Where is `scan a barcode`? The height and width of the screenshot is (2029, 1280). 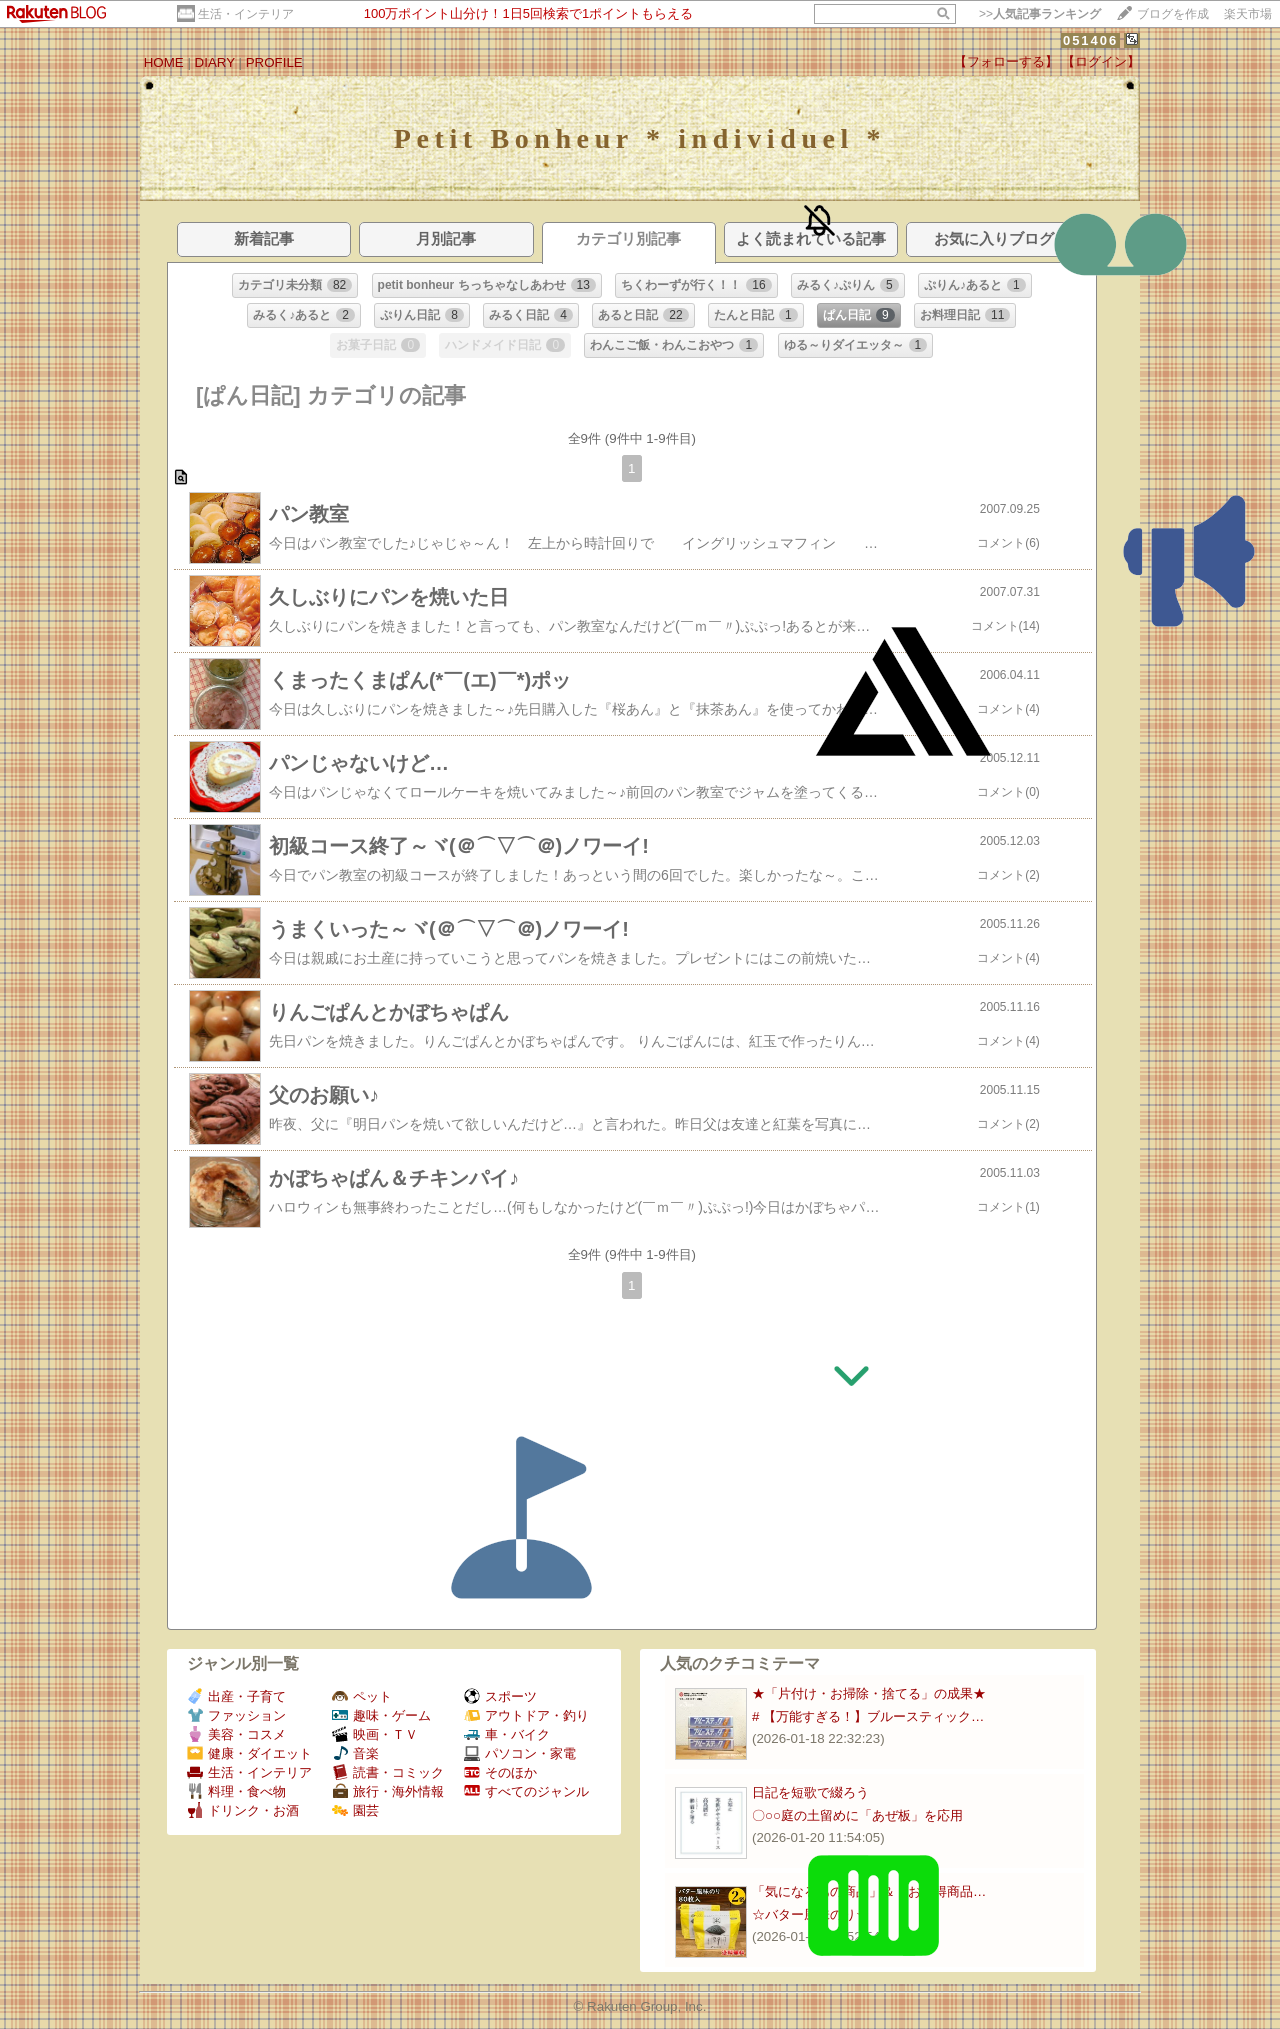 scan a barcode is located at coordinates (873, 1905).